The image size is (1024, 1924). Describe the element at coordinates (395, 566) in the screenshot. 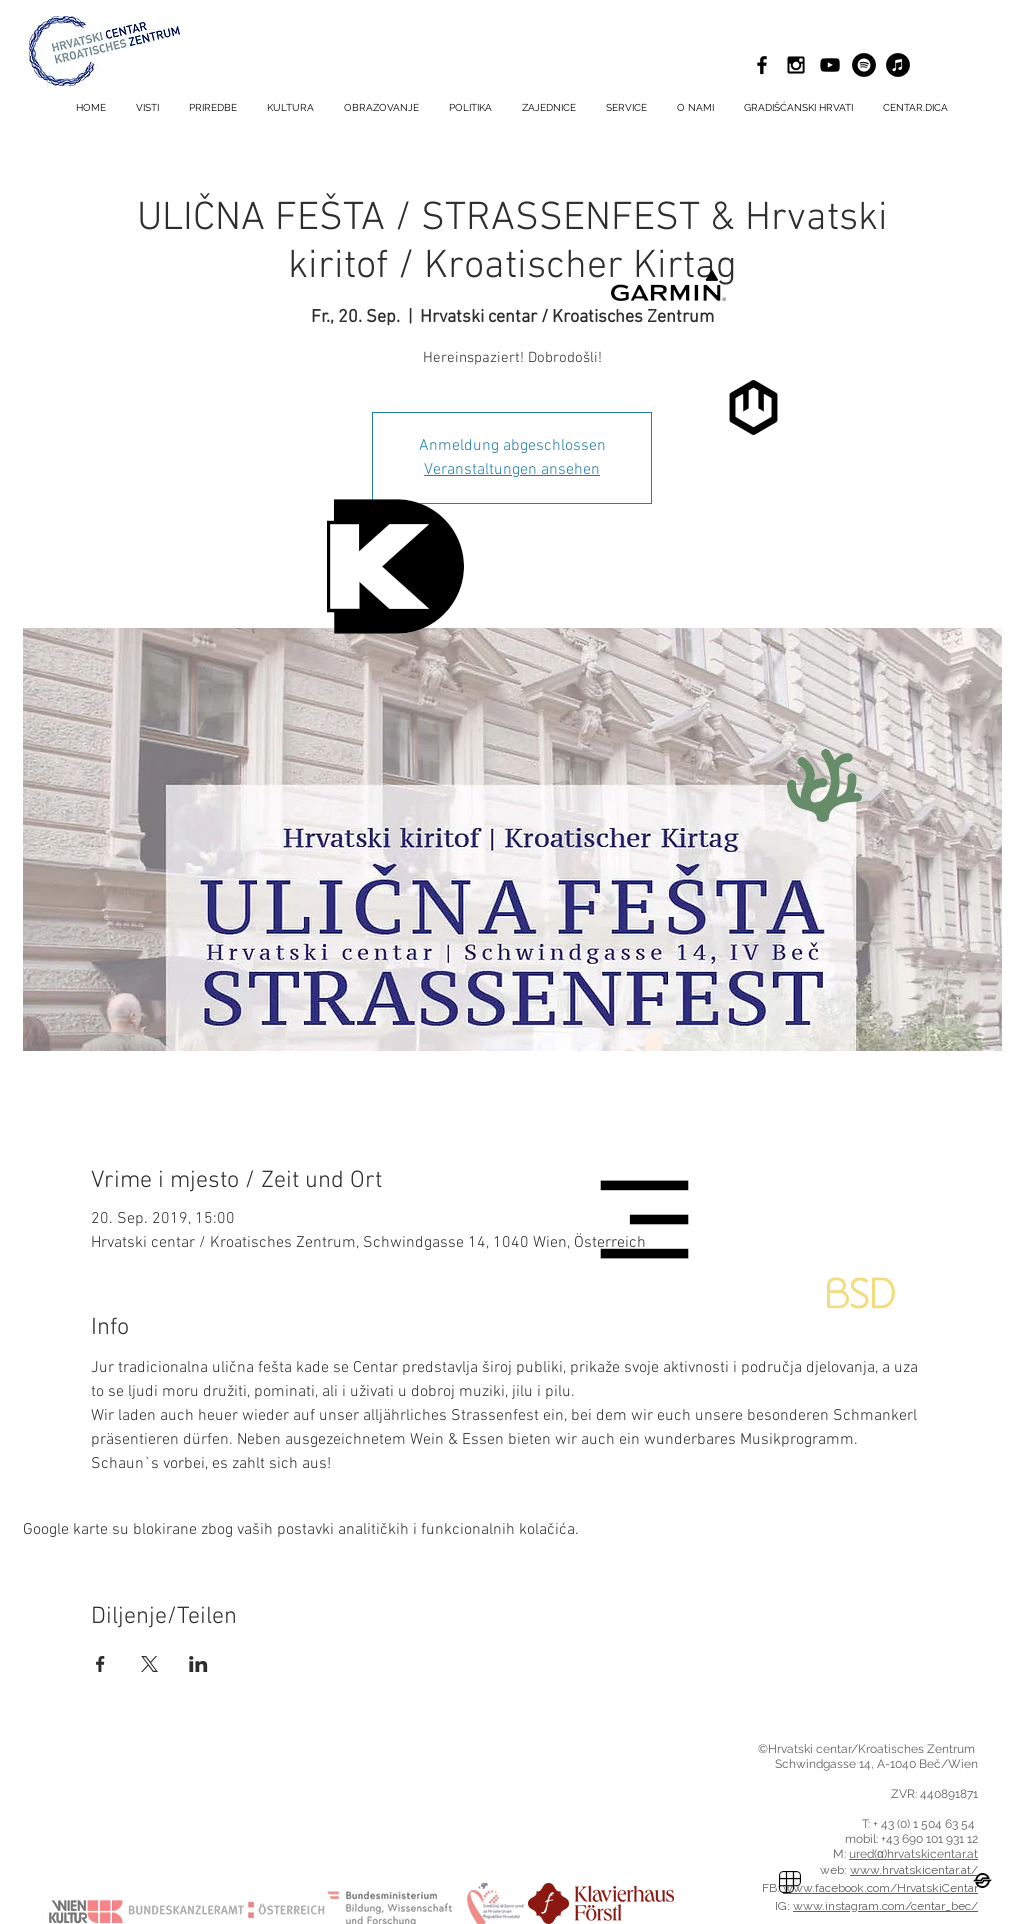

I see `visit Digi-Key Electronics website` at that location.